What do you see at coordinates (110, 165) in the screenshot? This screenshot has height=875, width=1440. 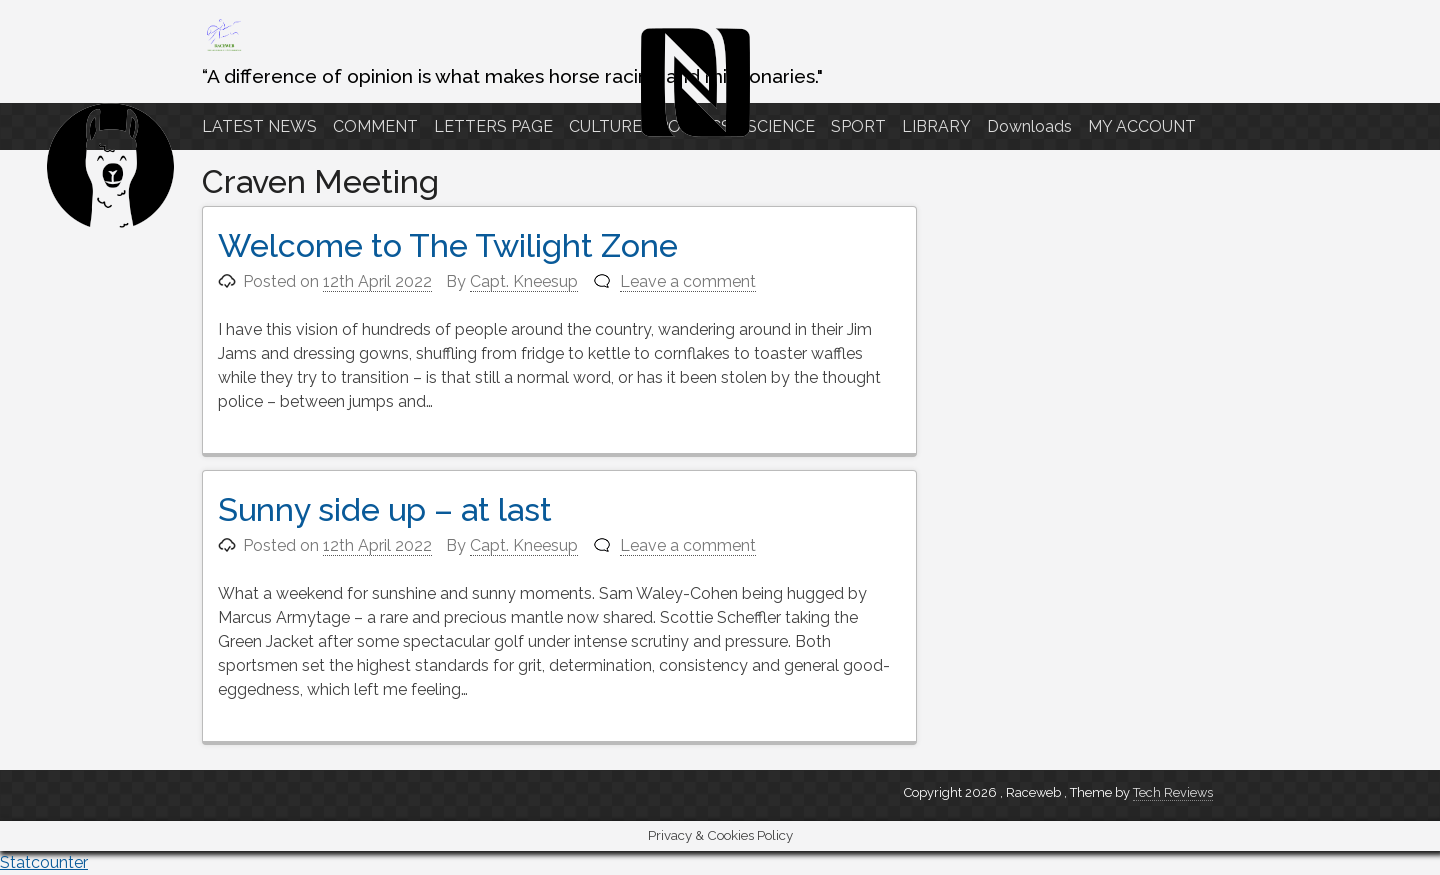 I see `open vikunja task management app` at bounding box center [110, 165].